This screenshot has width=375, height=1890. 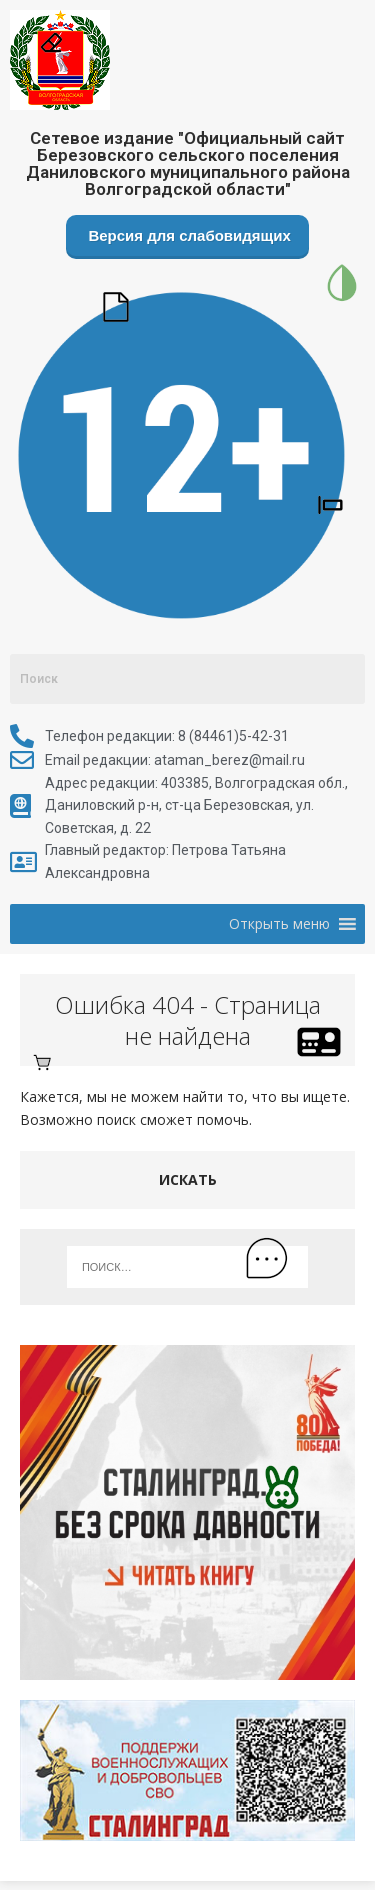 I want to click on view your shopping cart, so click(x=42, y=1062).